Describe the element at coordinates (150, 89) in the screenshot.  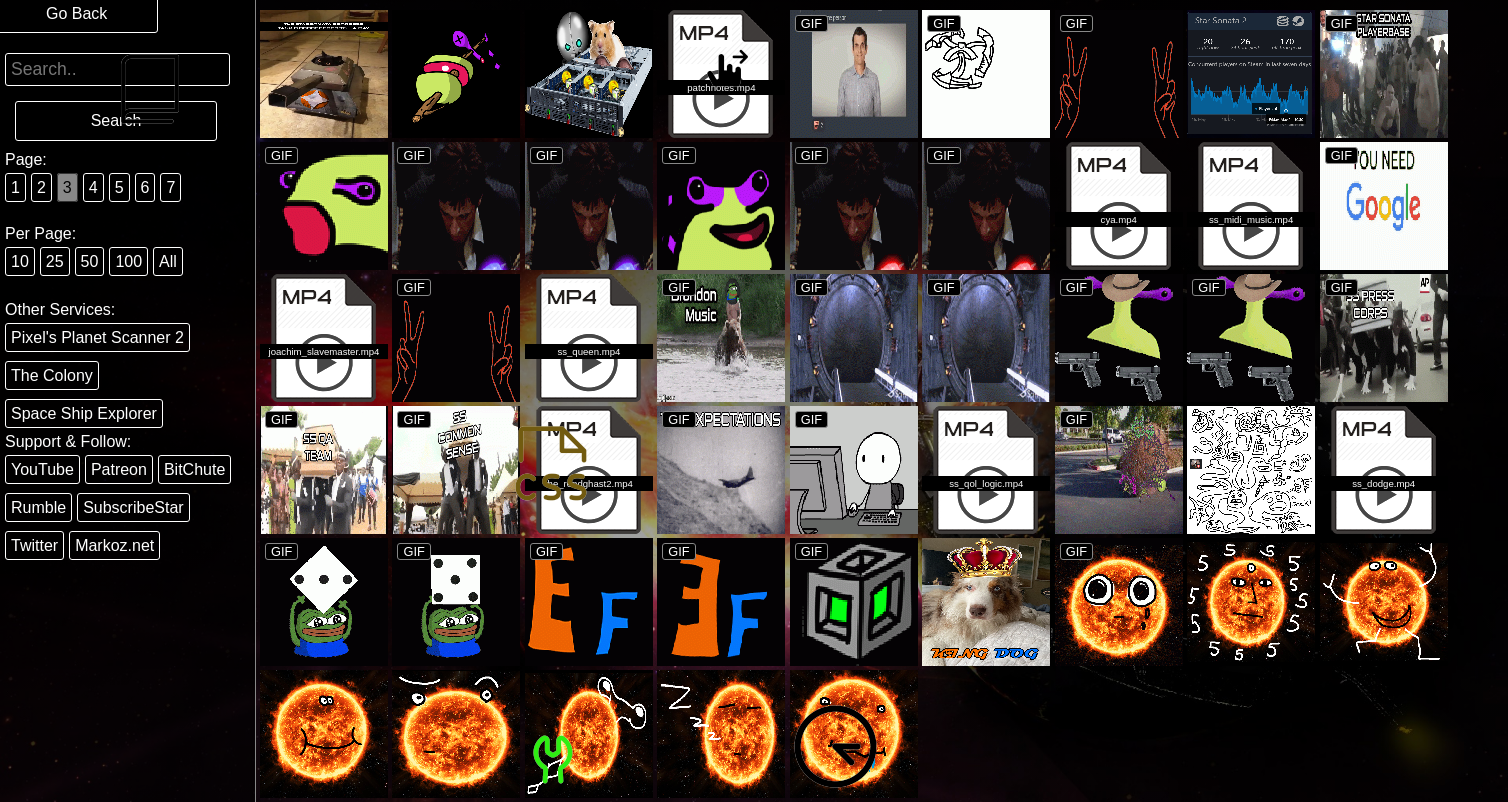
I see `open a book or reading view` at that location.